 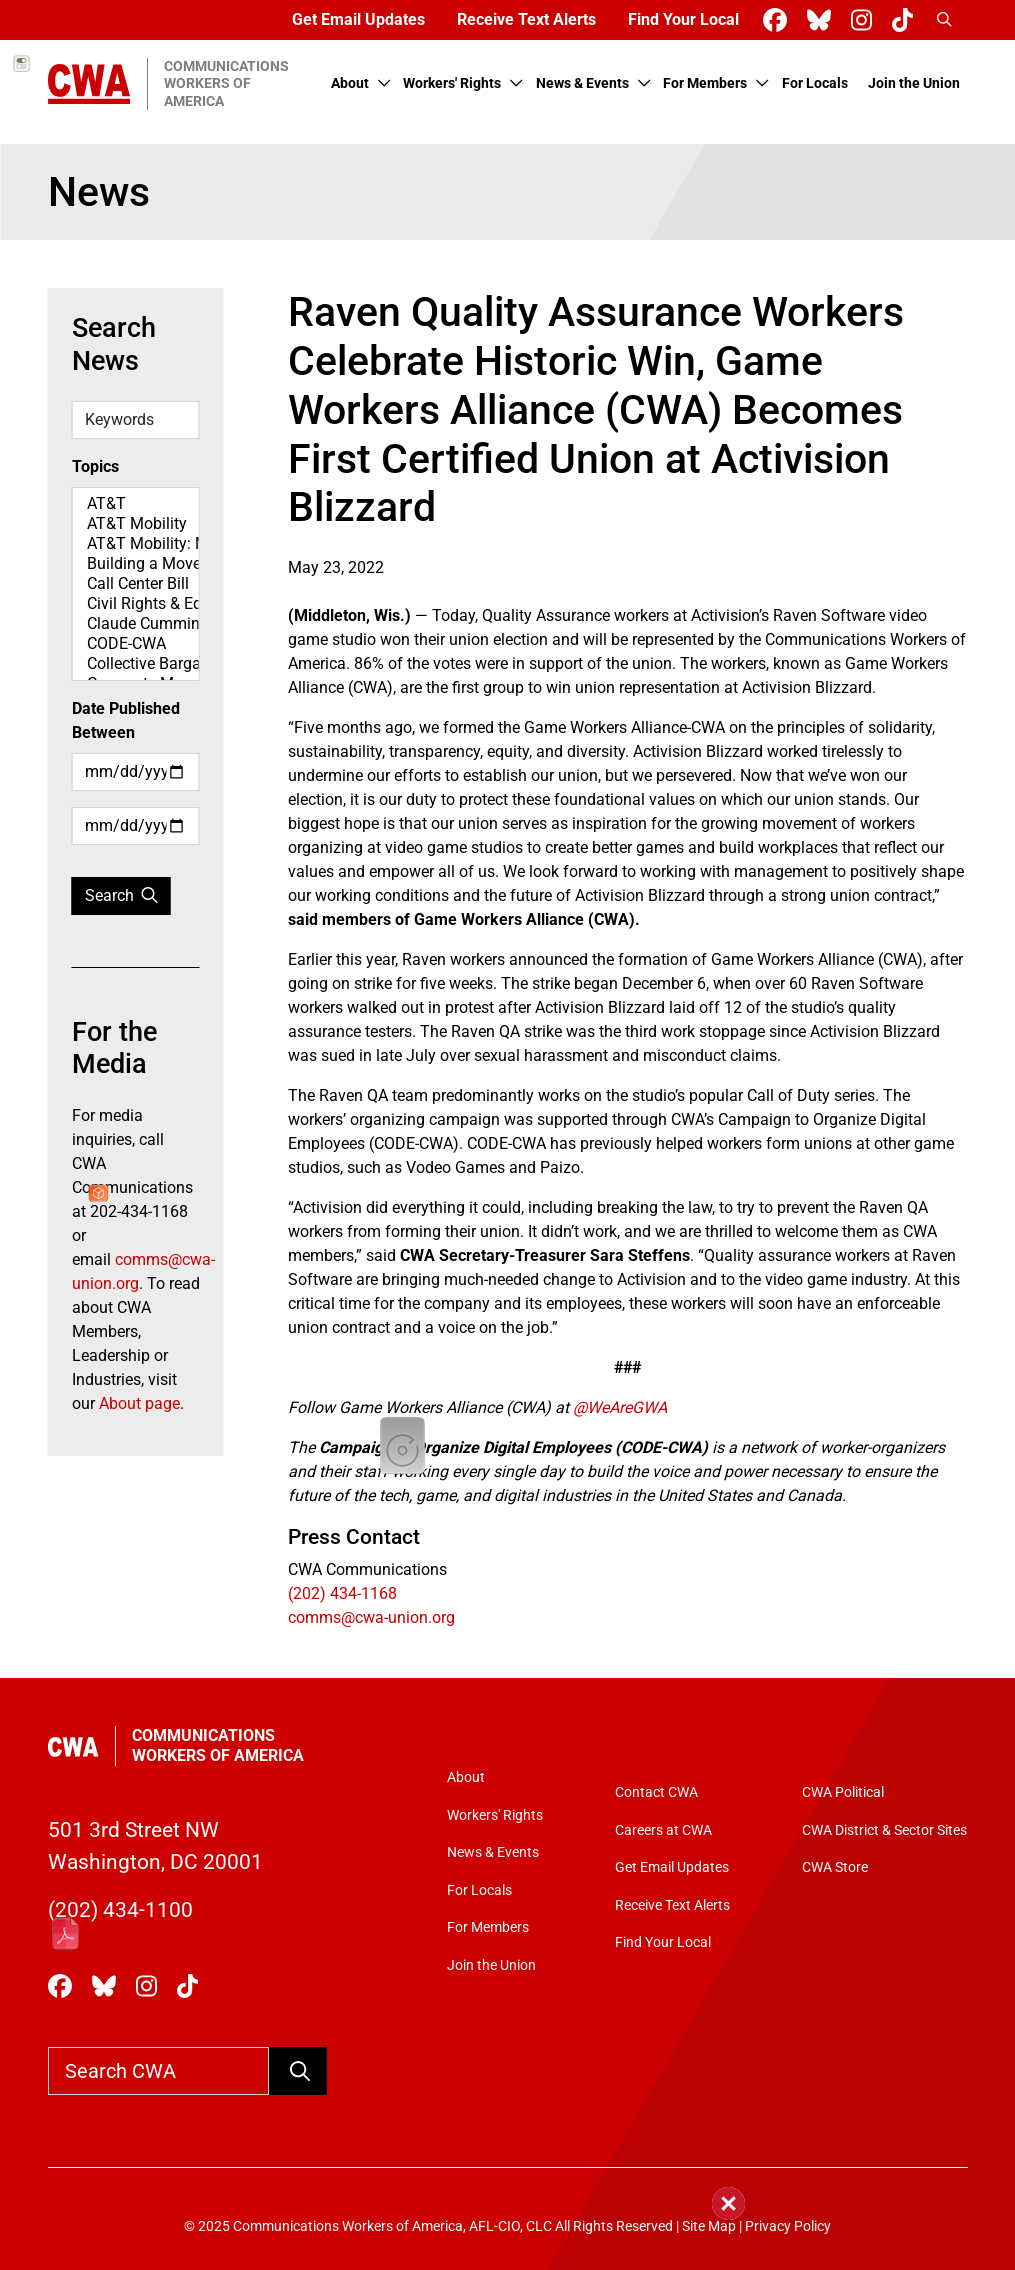 I want to click on a binary STL 3D model file, so click(x=98, y=1192).